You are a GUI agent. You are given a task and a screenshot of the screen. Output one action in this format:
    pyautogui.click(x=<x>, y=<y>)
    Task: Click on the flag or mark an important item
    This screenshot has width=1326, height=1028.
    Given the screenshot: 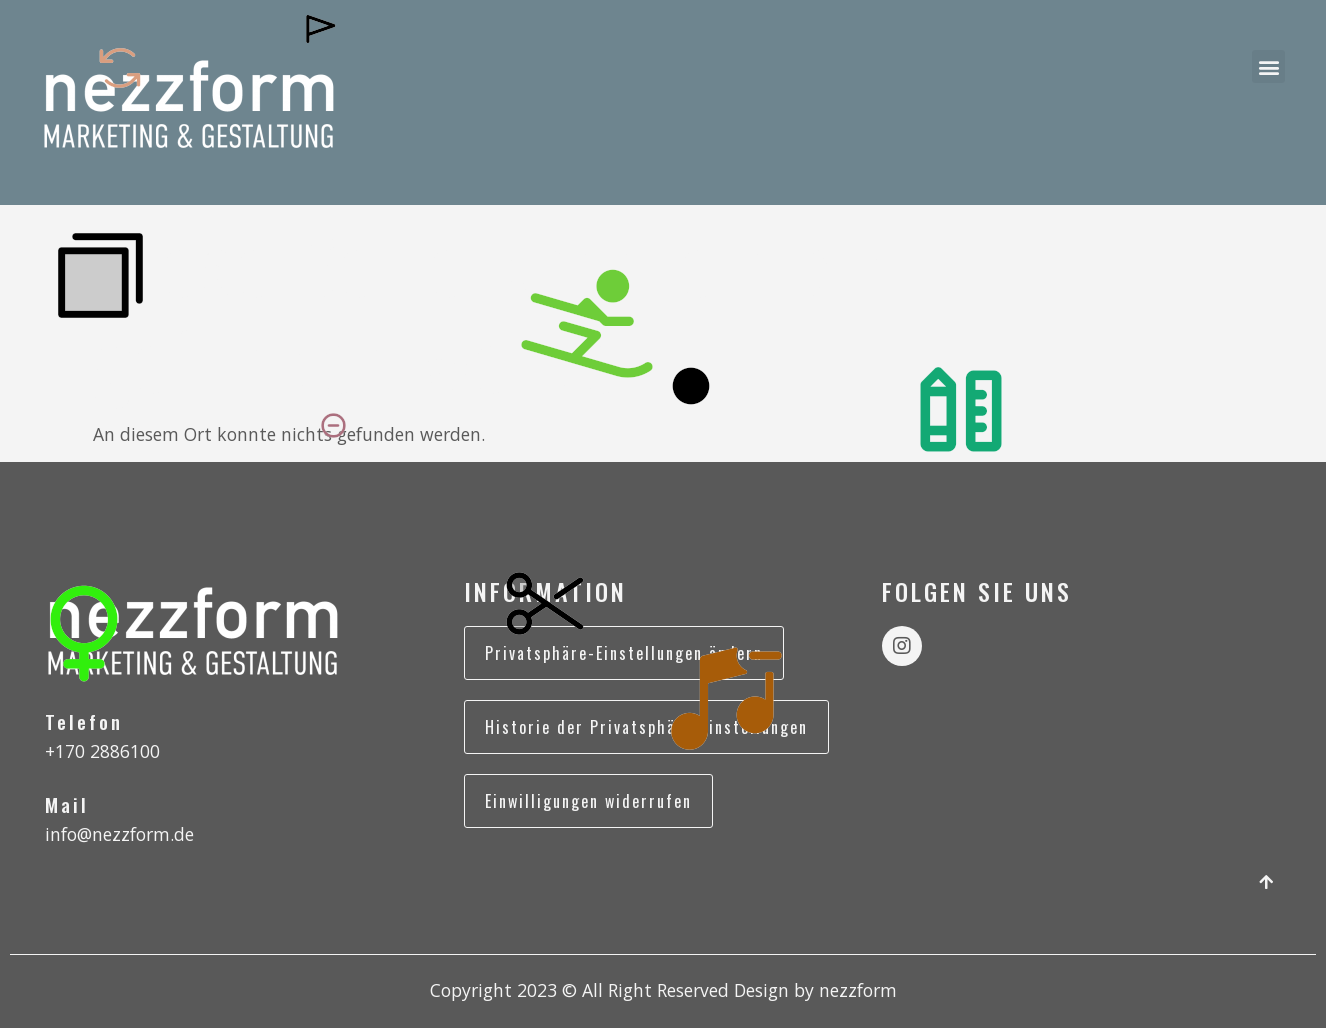 What is the action you would take?
    pyautogui.click(x=318, y=29)
    